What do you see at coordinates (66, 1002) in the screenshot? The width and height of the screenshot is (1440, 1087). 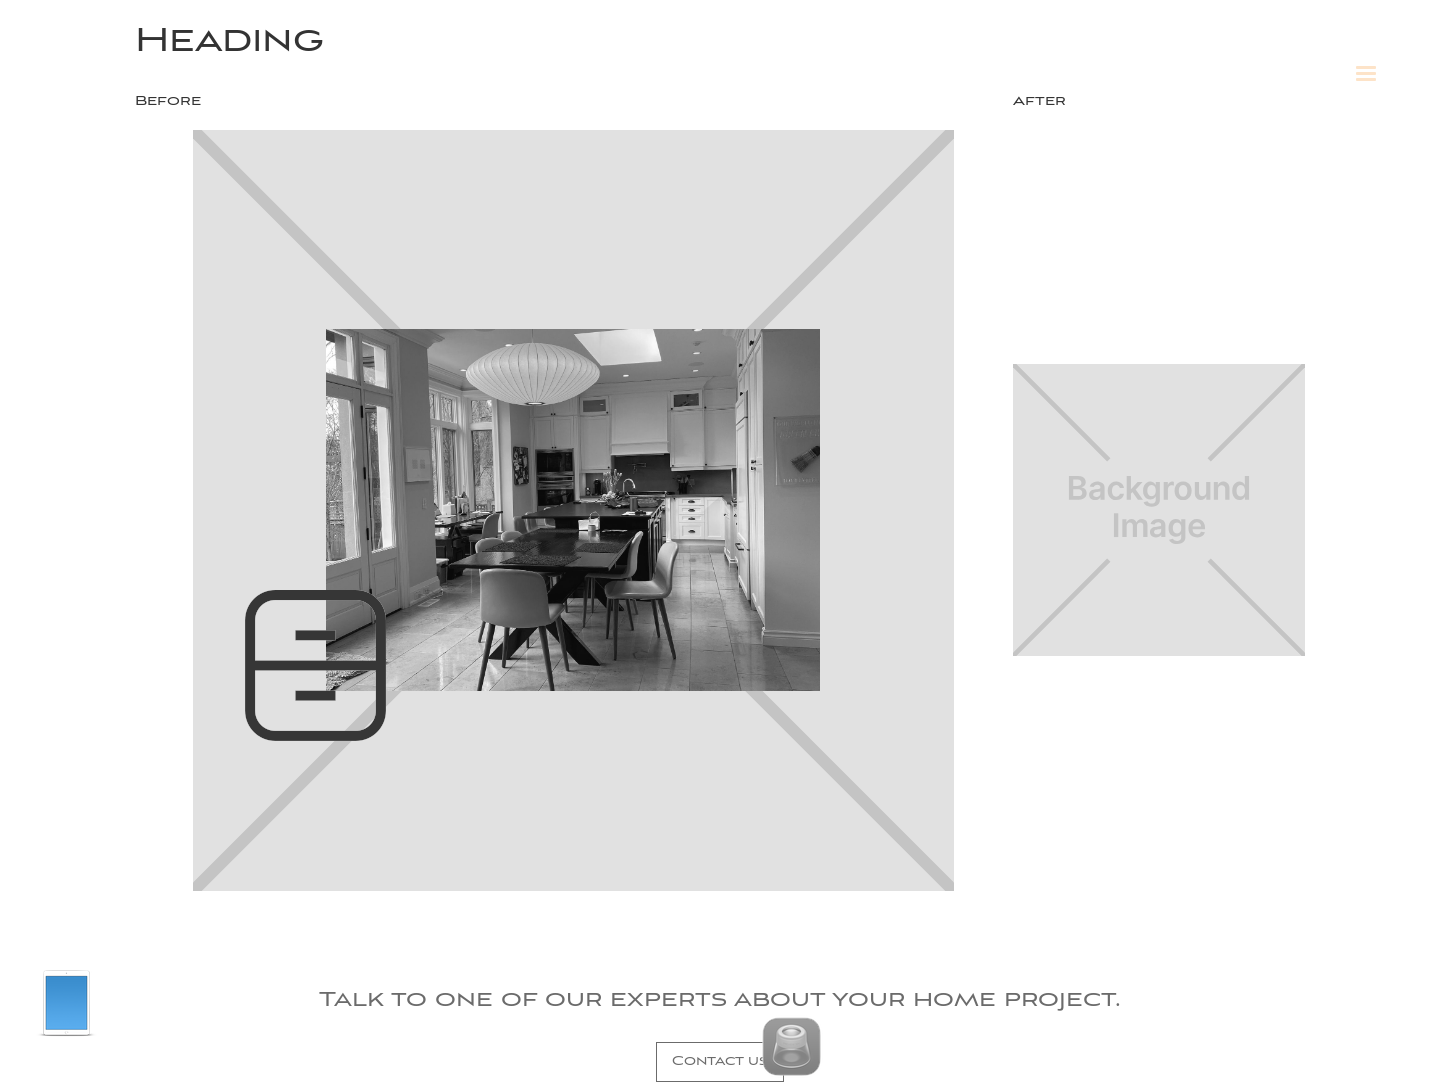 I see `manage connected iPad device` at bounding box center [66, 1002].